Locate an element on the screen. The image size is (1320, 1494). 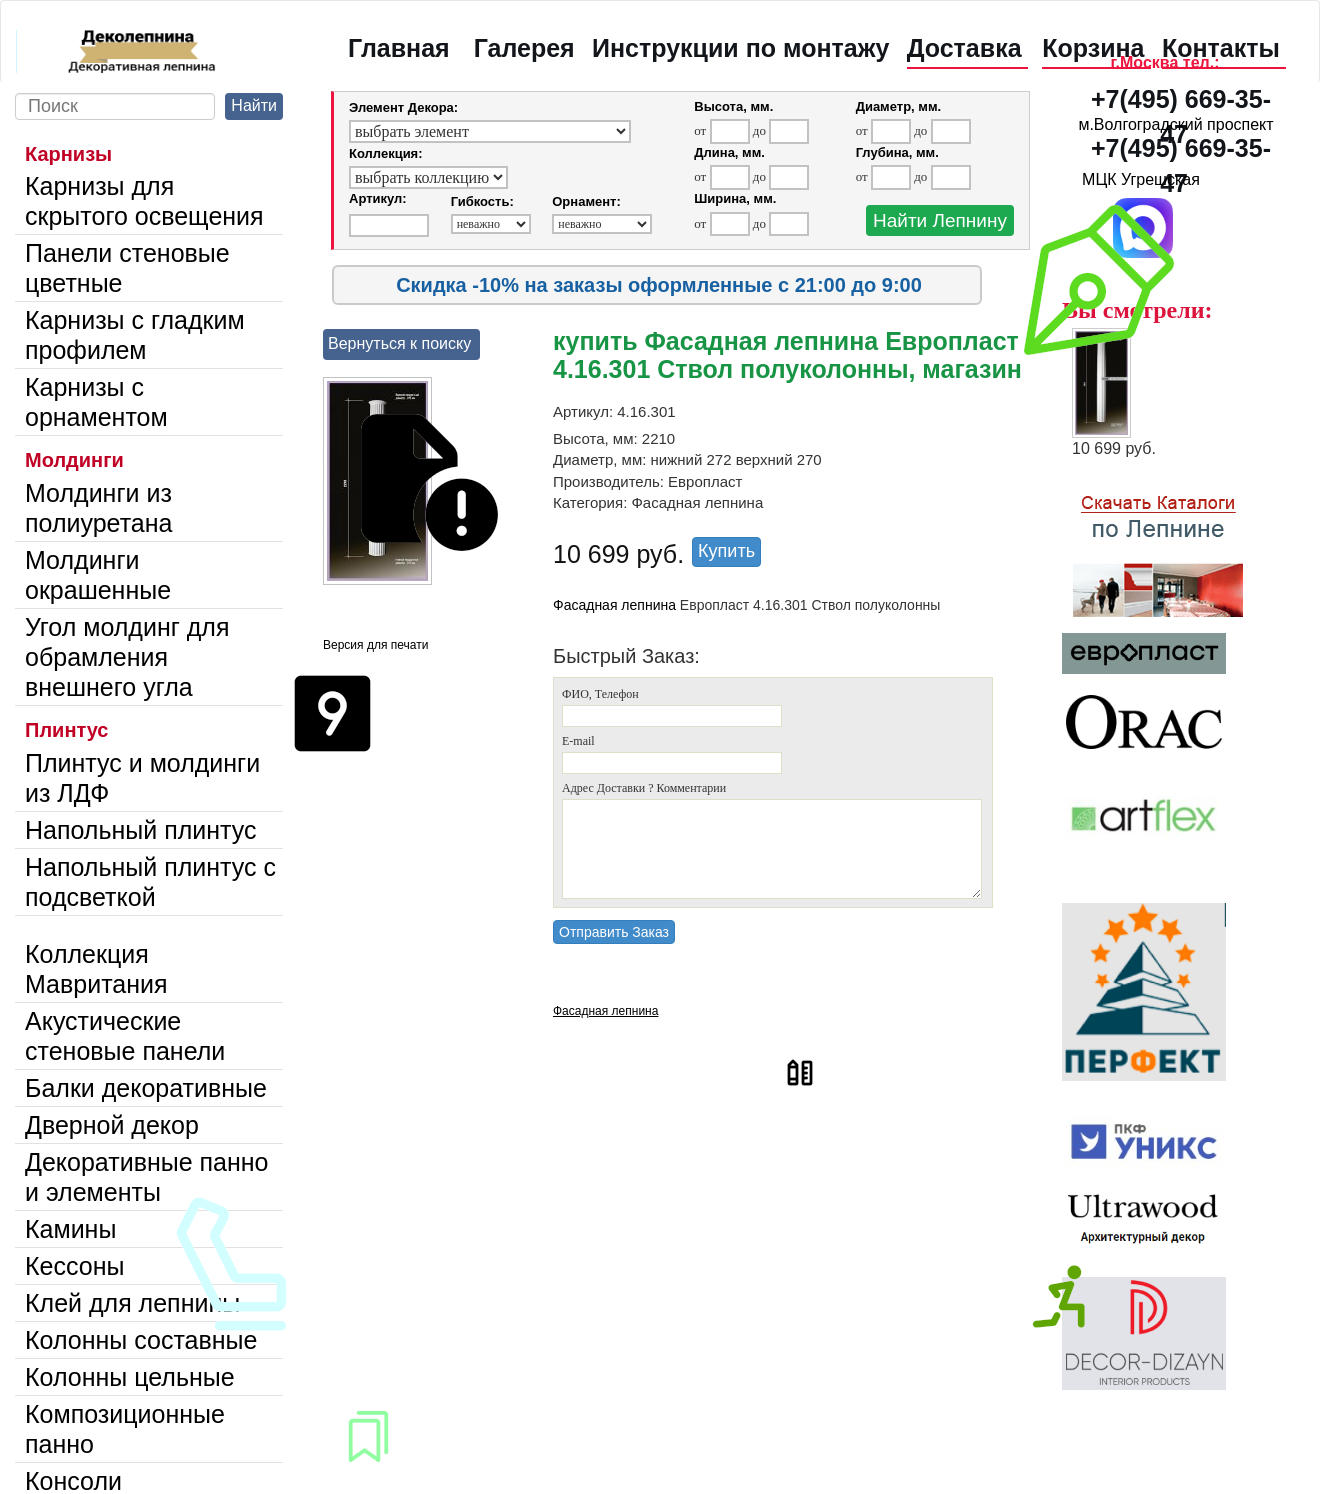
view saved bookmarks is located at coordinates (368, 1436).